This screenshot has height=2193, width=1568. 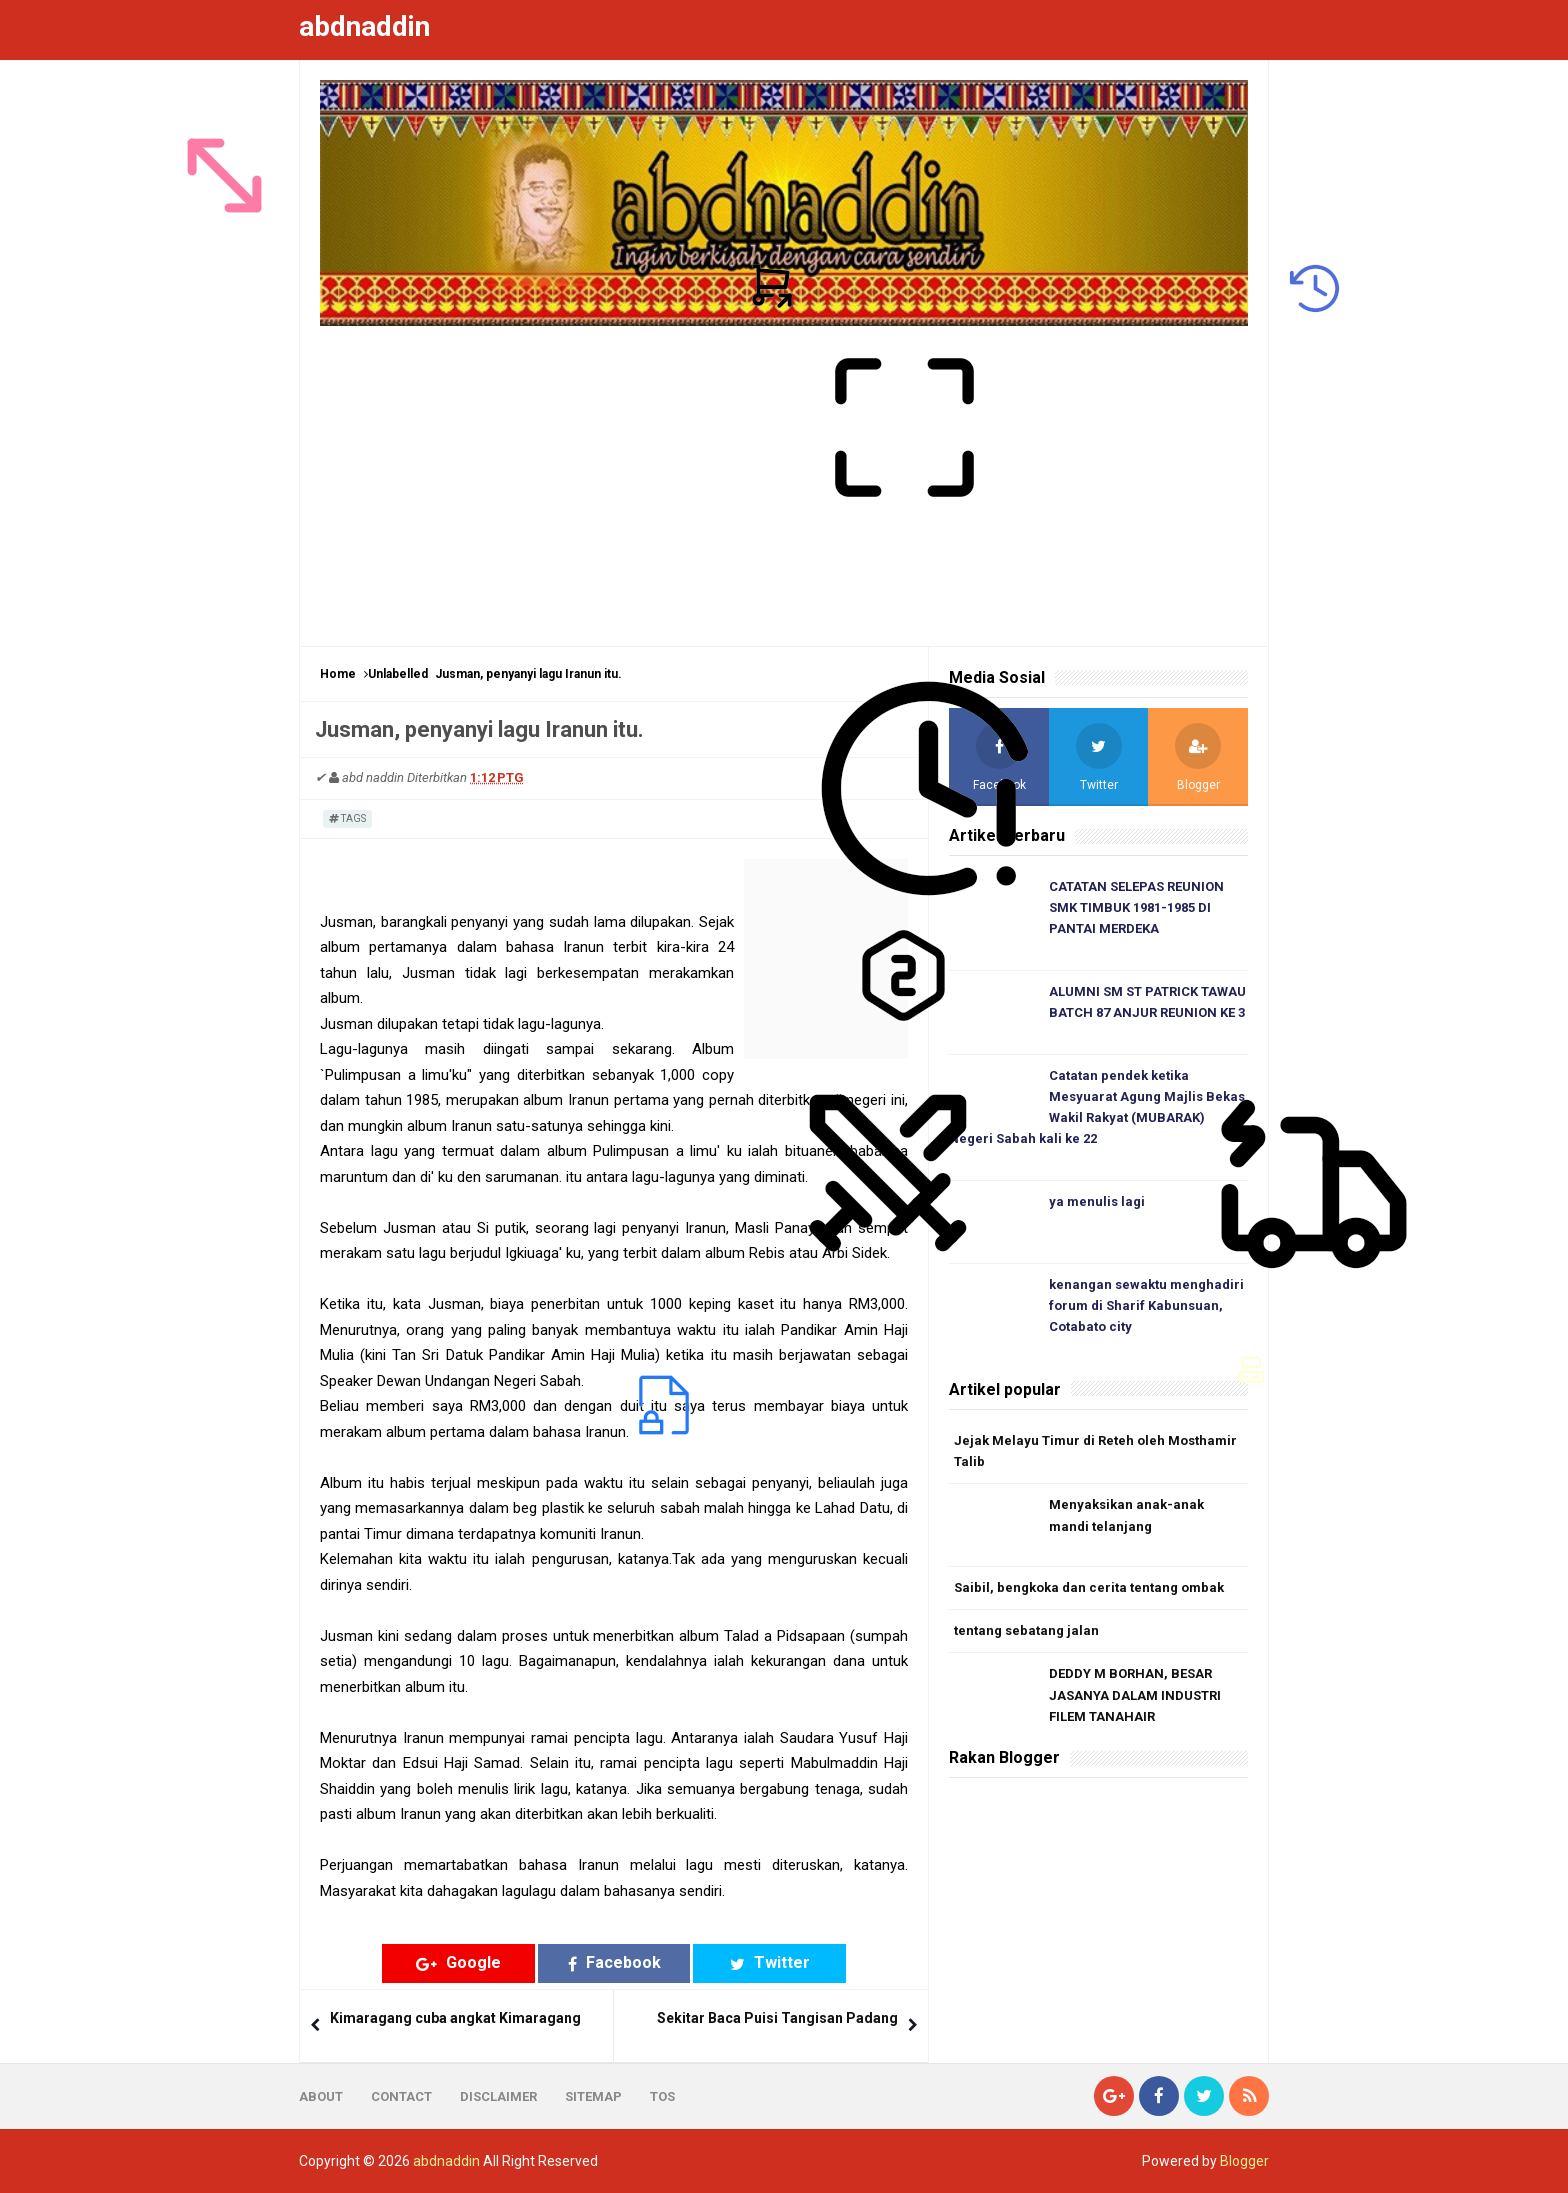 I want to click on enter full screen mode, so click(x=904, y=427).